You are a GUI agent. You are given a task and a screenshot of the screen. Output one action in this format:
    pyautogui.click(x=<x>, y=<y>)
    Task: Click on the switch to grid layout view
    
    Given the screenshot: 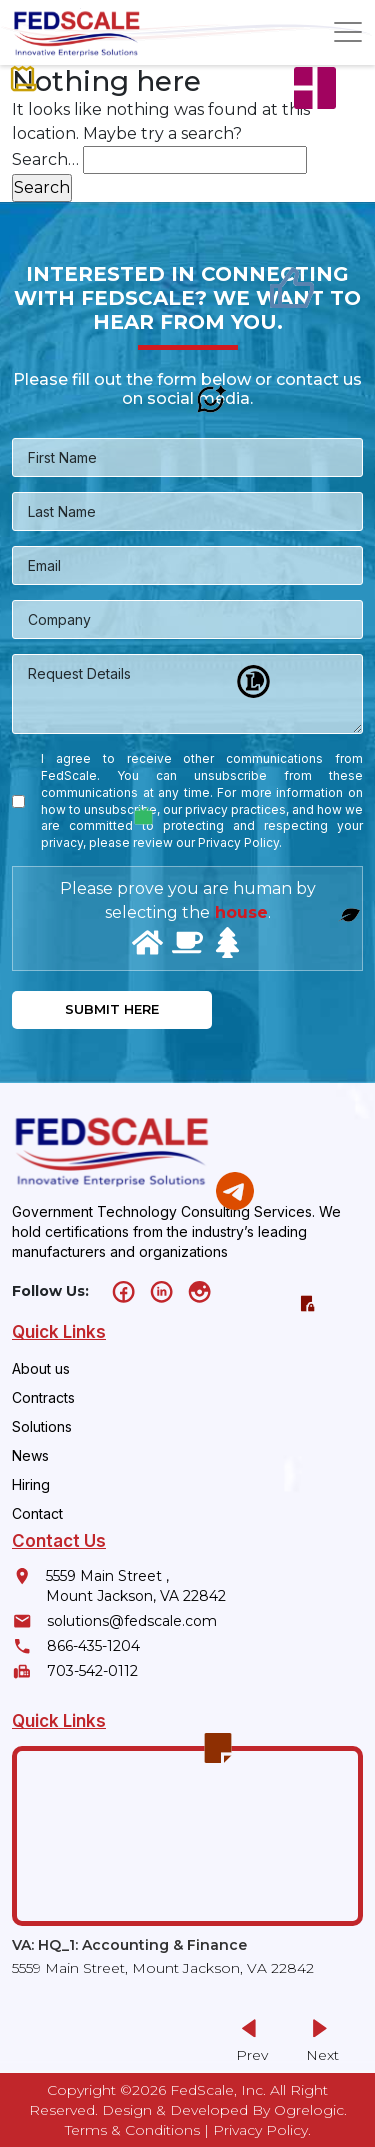 What is the action you would take?
    pyautogui.click(x=315, y=88)
    